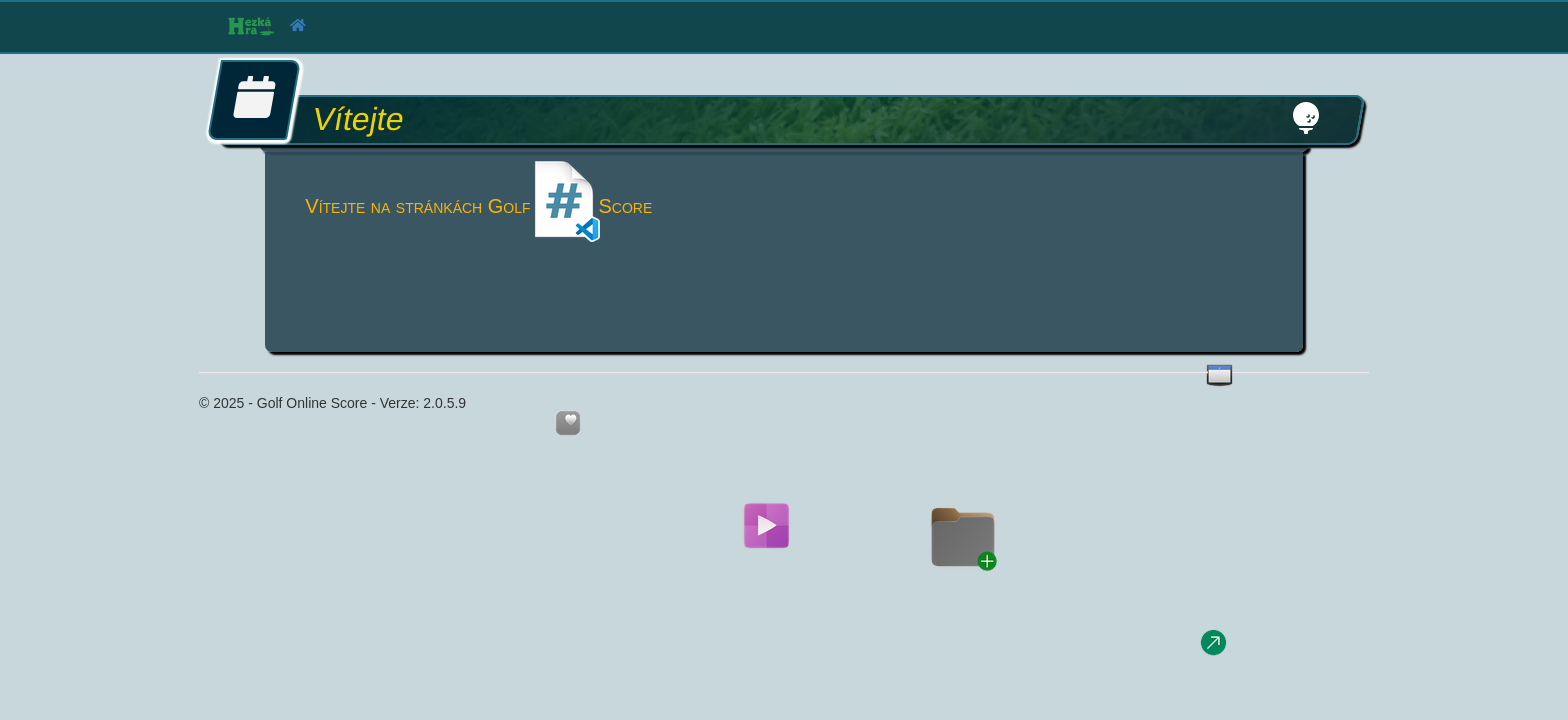 Image resolution: width=1568 pixels, height=720 pixels. Describe the element at coordinates (568, 423) in the screenshot. I see `open the Health app` at that location.